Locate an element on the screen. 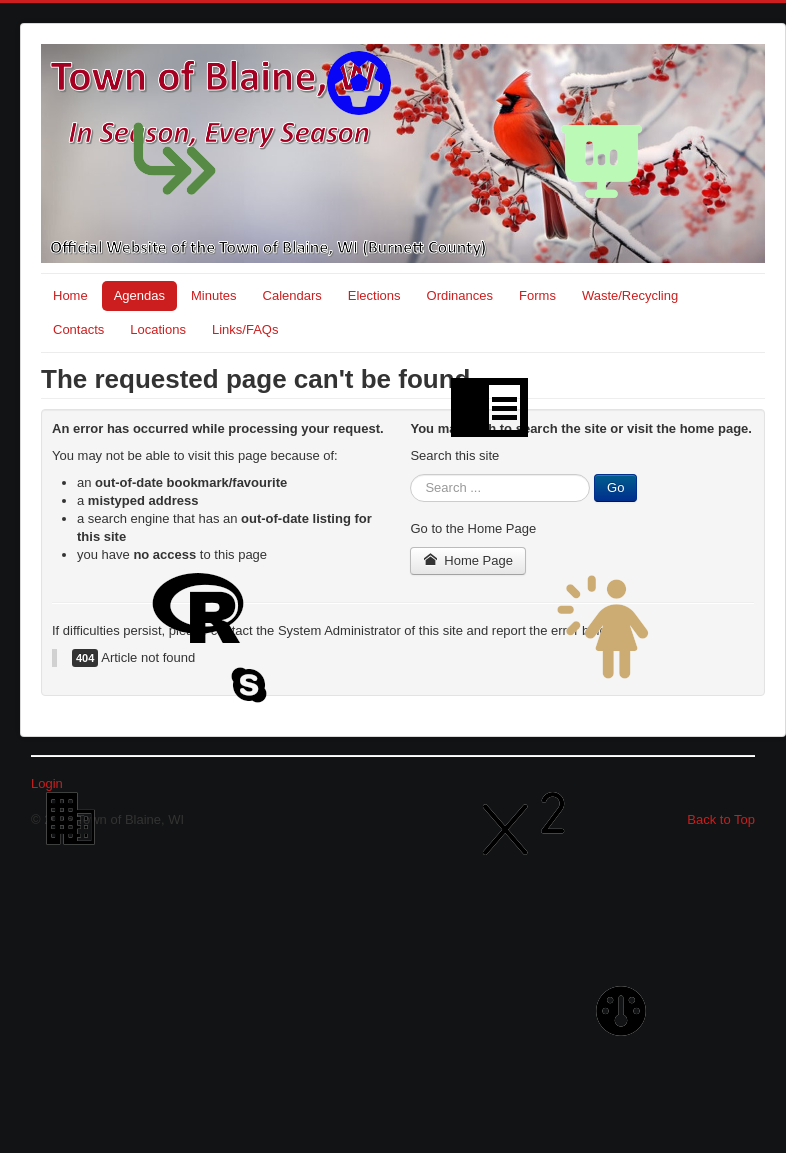 This screenshot has height=1153, width=786. open Skype app is located at coordinates (249, 685).